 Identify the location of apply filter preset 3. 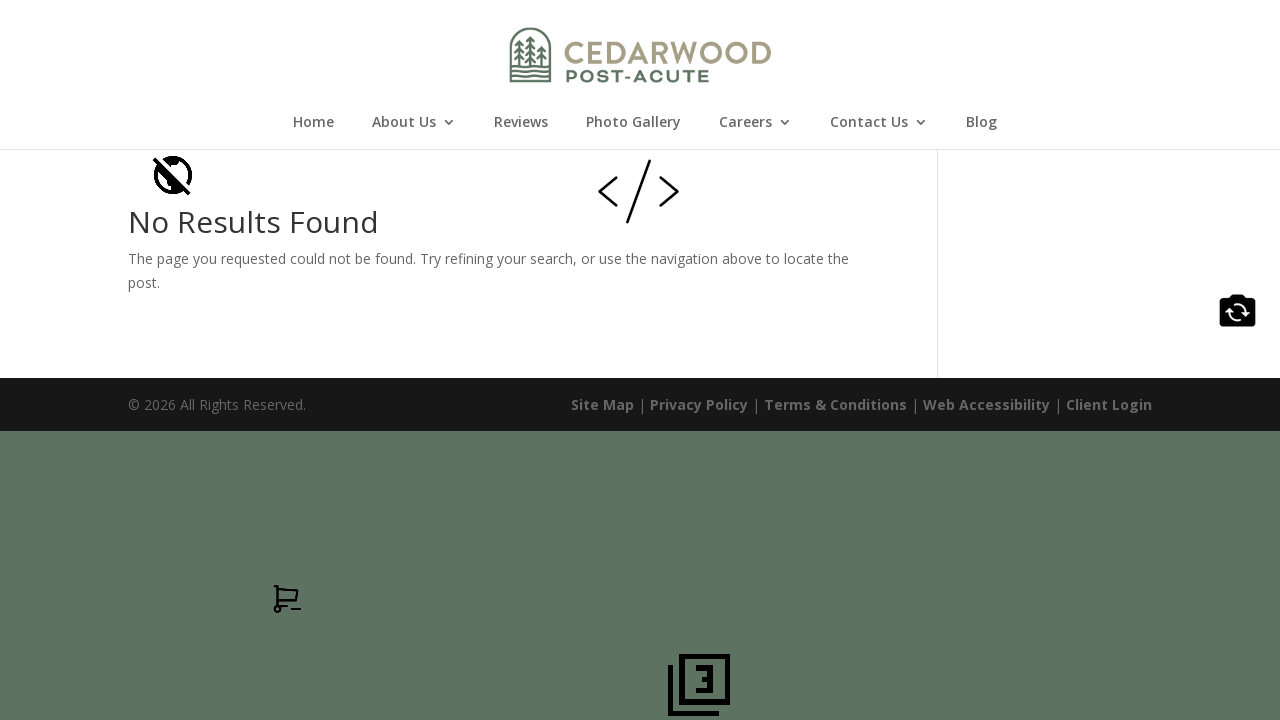
(699, 685).